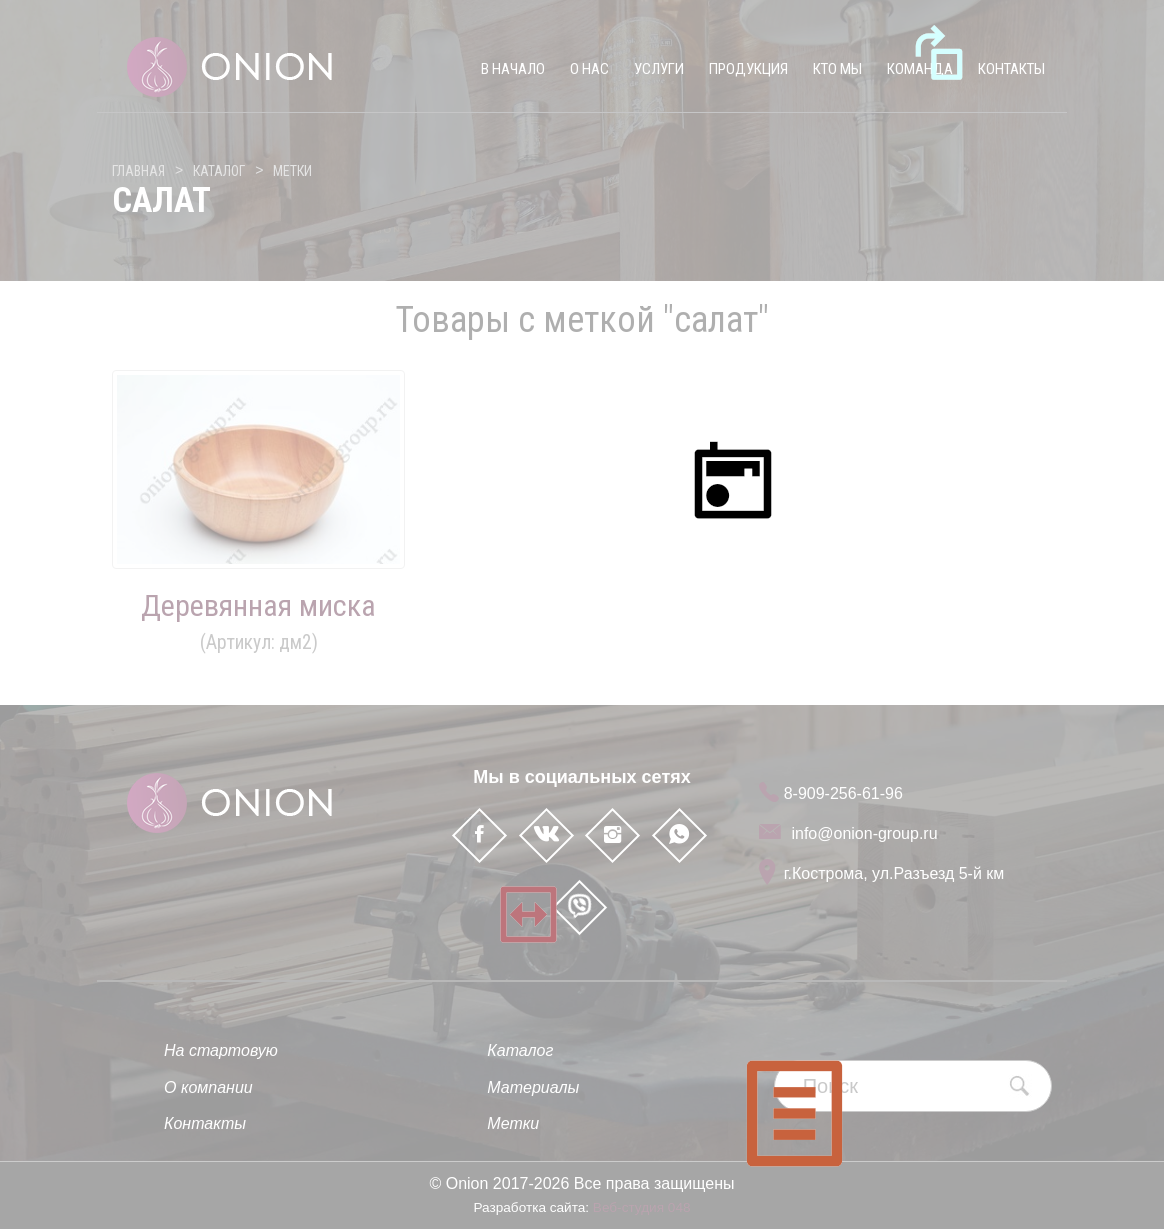 Image resolution: width=1164 pixels, height=1229 pixels. What do you see at coordinates (528, 914) in the screenshot?
I see `flip image horizontally` at bounding box center [528, 914].